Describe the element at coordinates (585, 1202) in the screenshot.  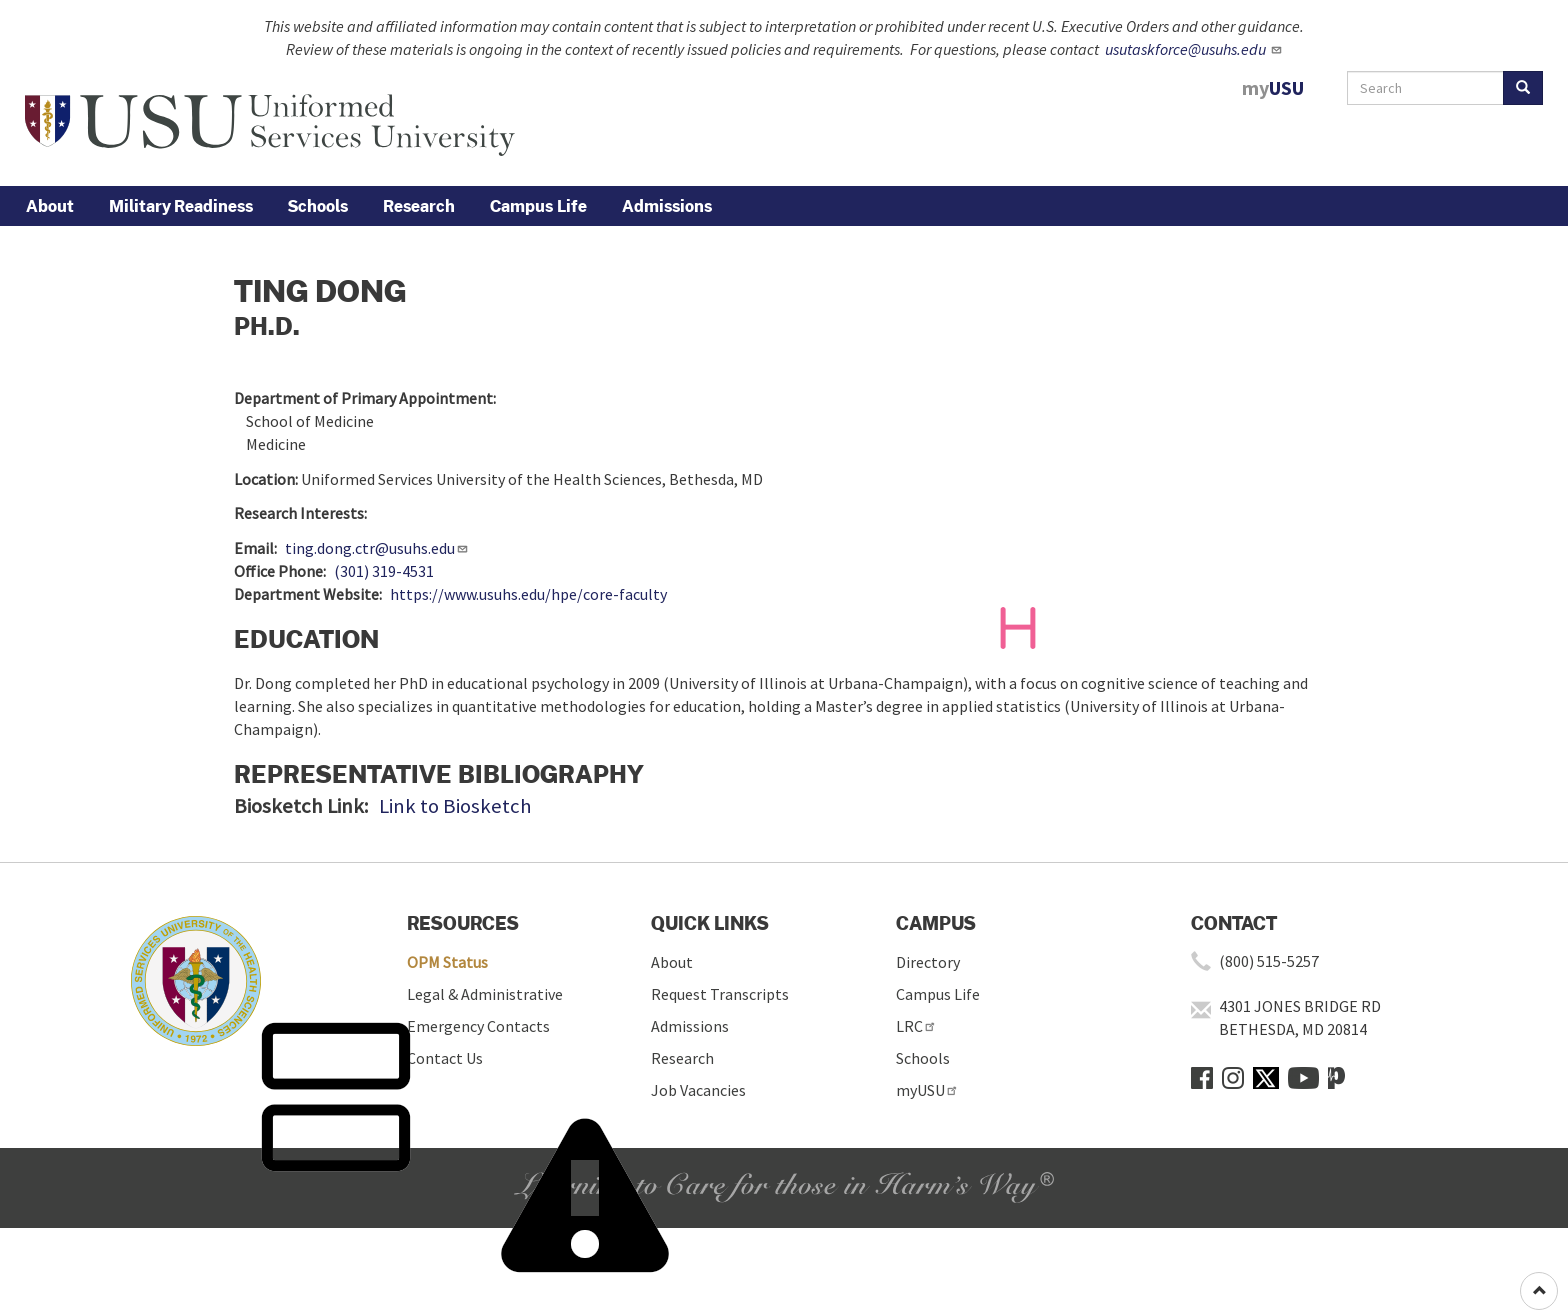
I see `indicates a warning or alert requiring attention` at that location.